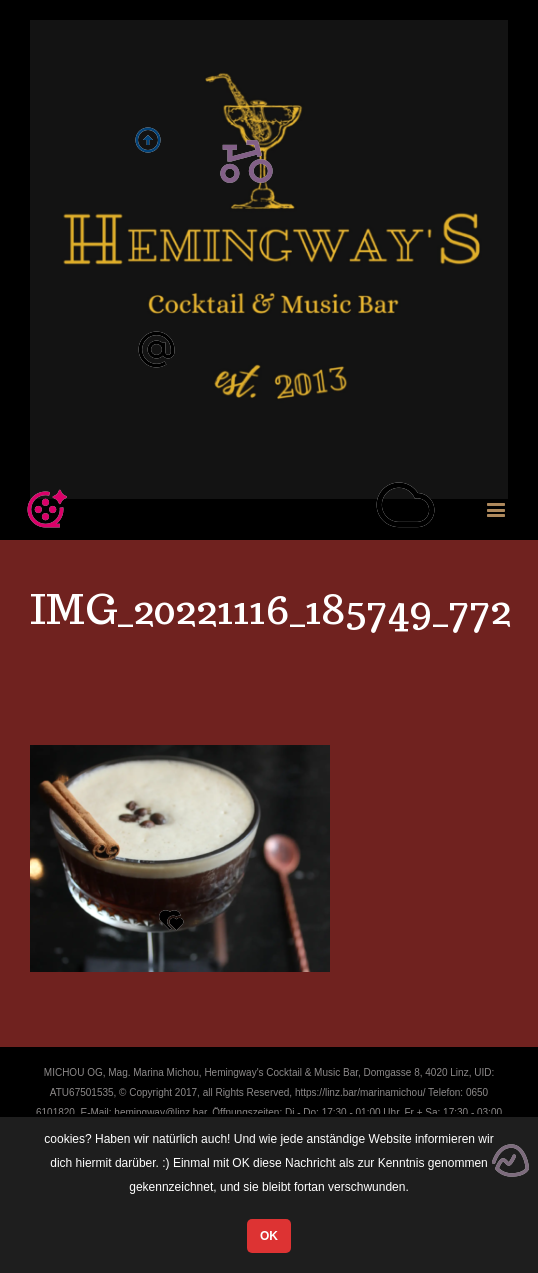 This screenshot has width=538, height=1273. What do you see at coordinates (156, 349) in the screenshot?
I see `compose a new email` at bounding box center [156, 349].